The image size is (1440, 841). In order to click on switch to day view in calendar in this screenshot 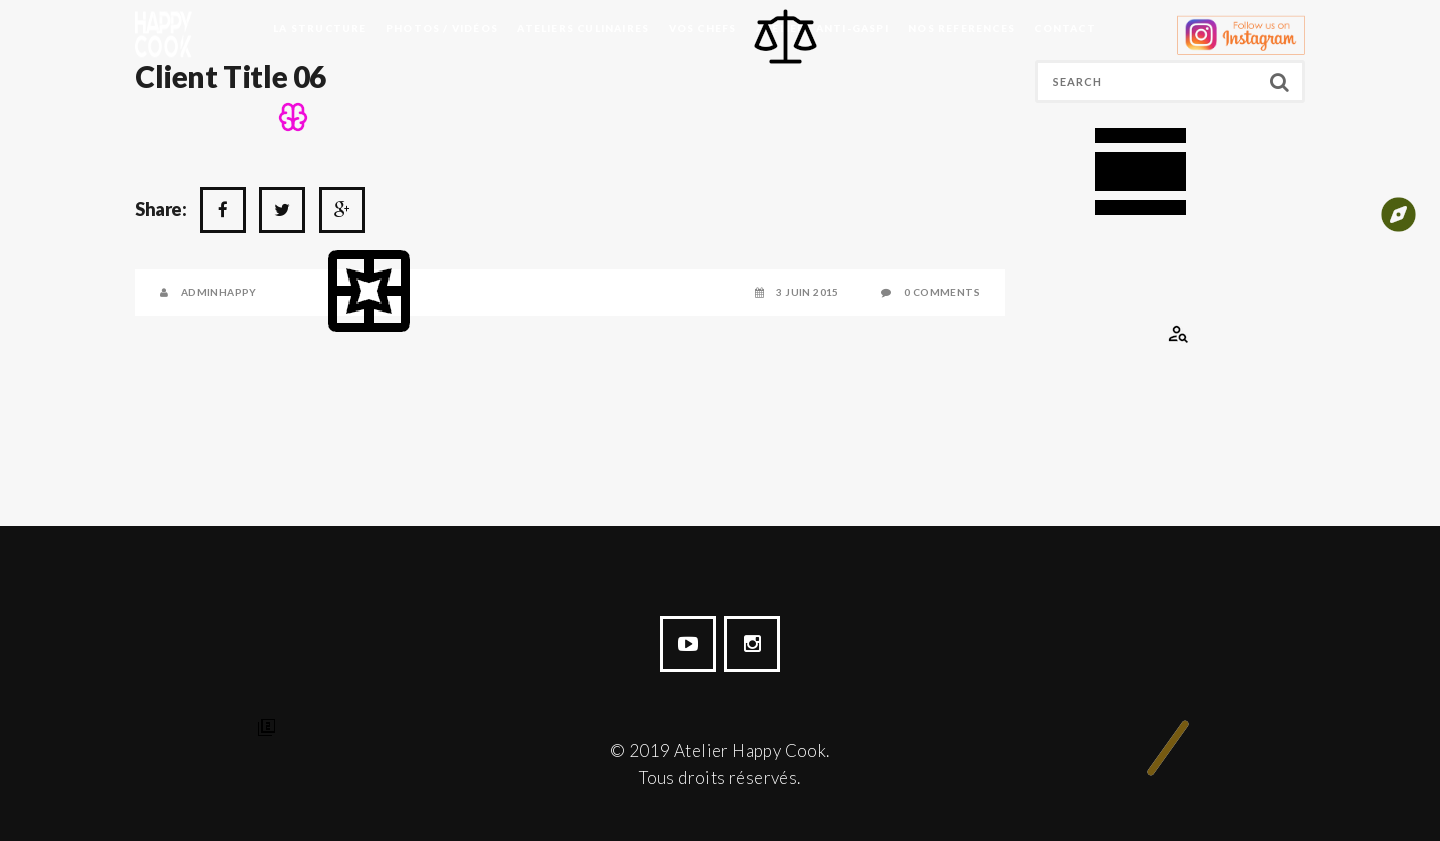, I will do `click(1142, 171)`.